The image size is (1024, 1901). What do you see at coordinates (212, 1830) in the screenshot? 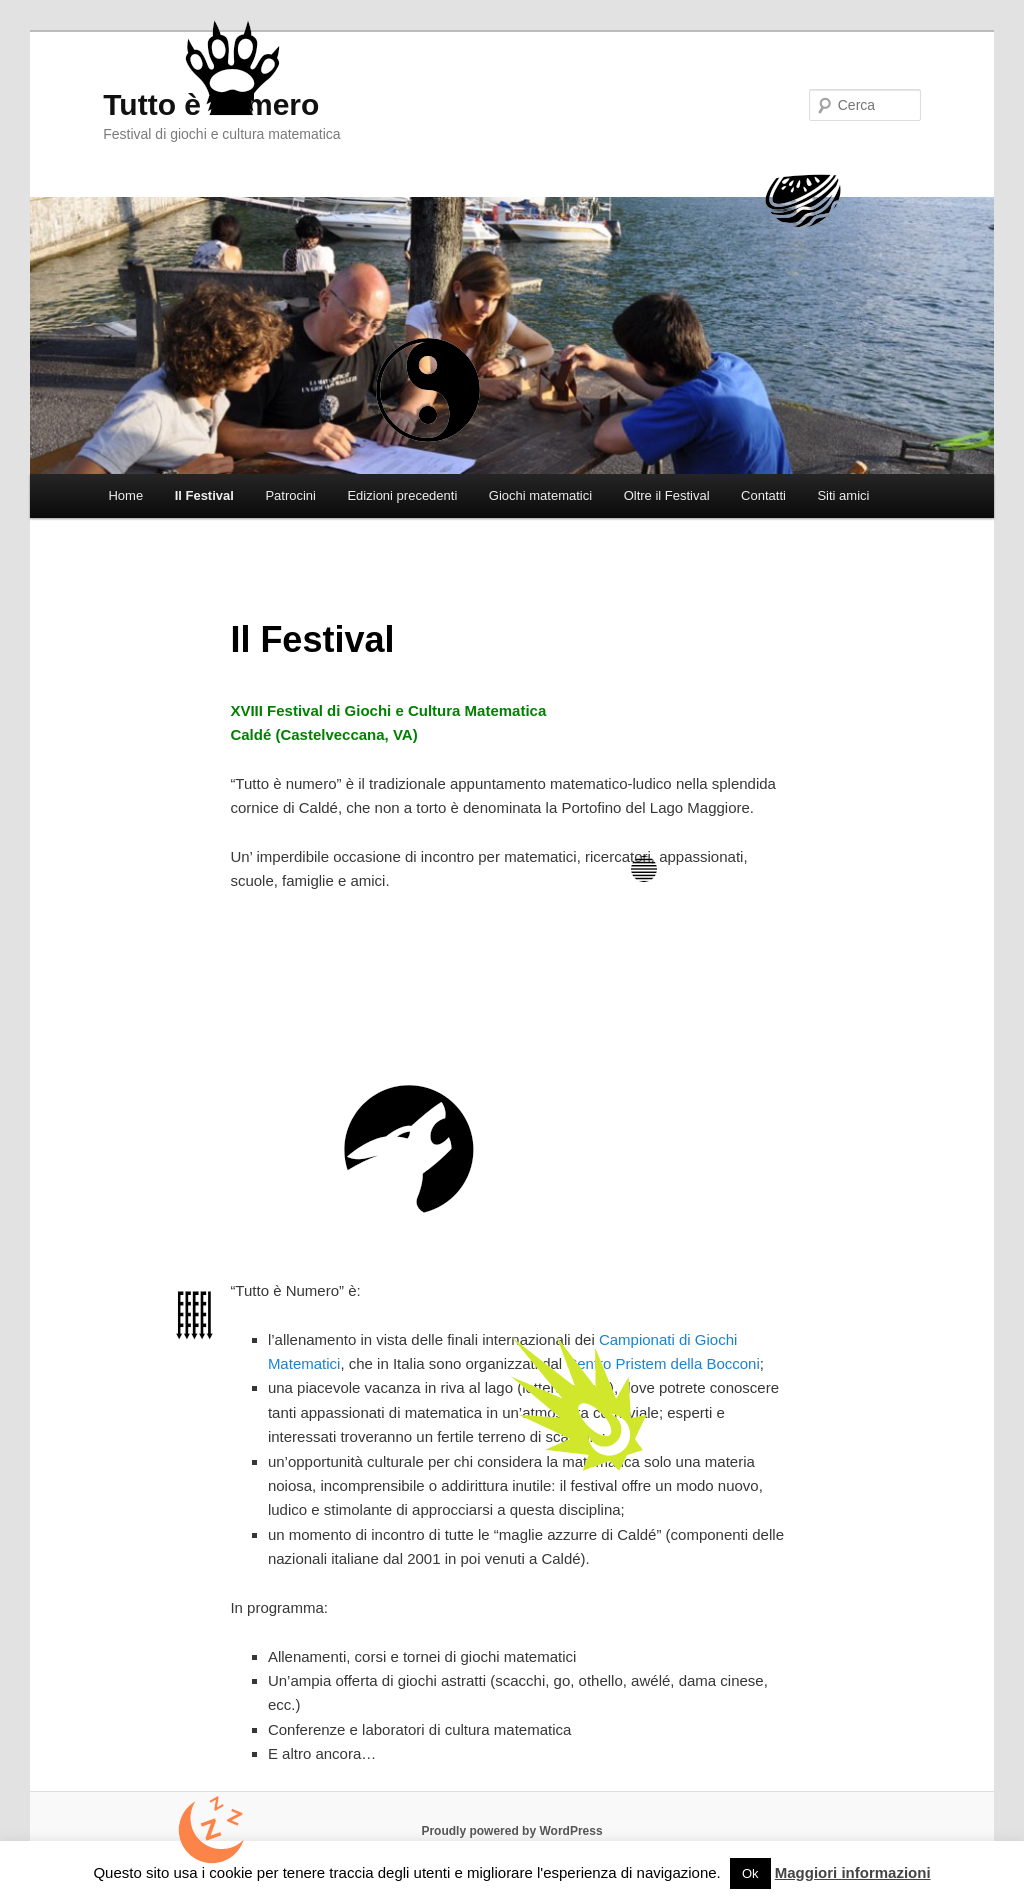
I see `enable sleep or night mode` at bounding box center [212, 1830].